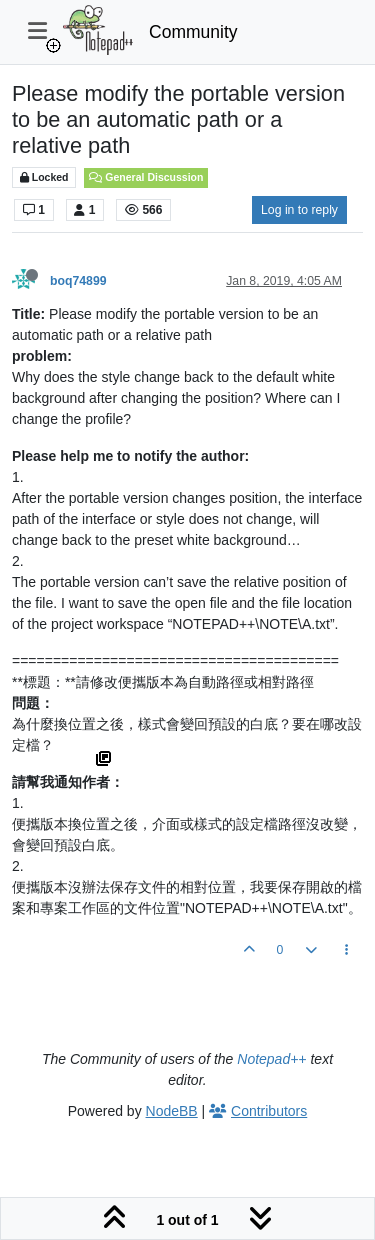 The height and width of the screenshot is (1240, 375). Describe the element at coordinates (53, 45) in the screenshot. I see `add a new item` at that location.